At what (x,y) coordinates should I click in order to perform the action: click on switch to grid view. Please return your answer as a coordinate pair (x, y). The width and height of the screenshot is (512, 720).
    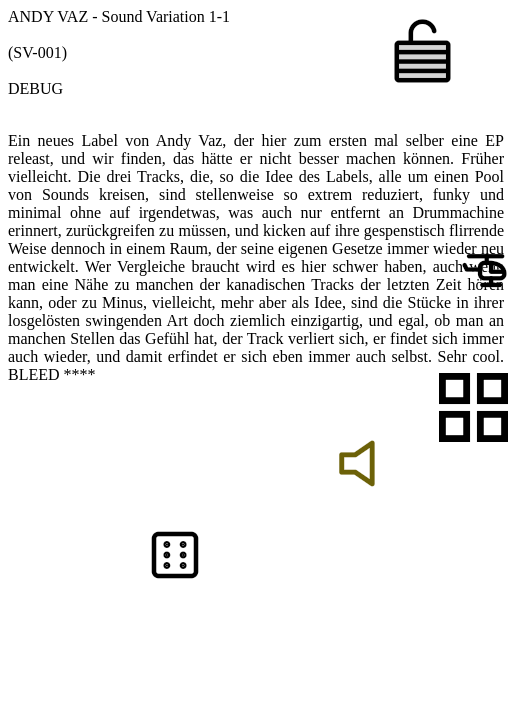
    Looking at the image, I should click on (473, 407).